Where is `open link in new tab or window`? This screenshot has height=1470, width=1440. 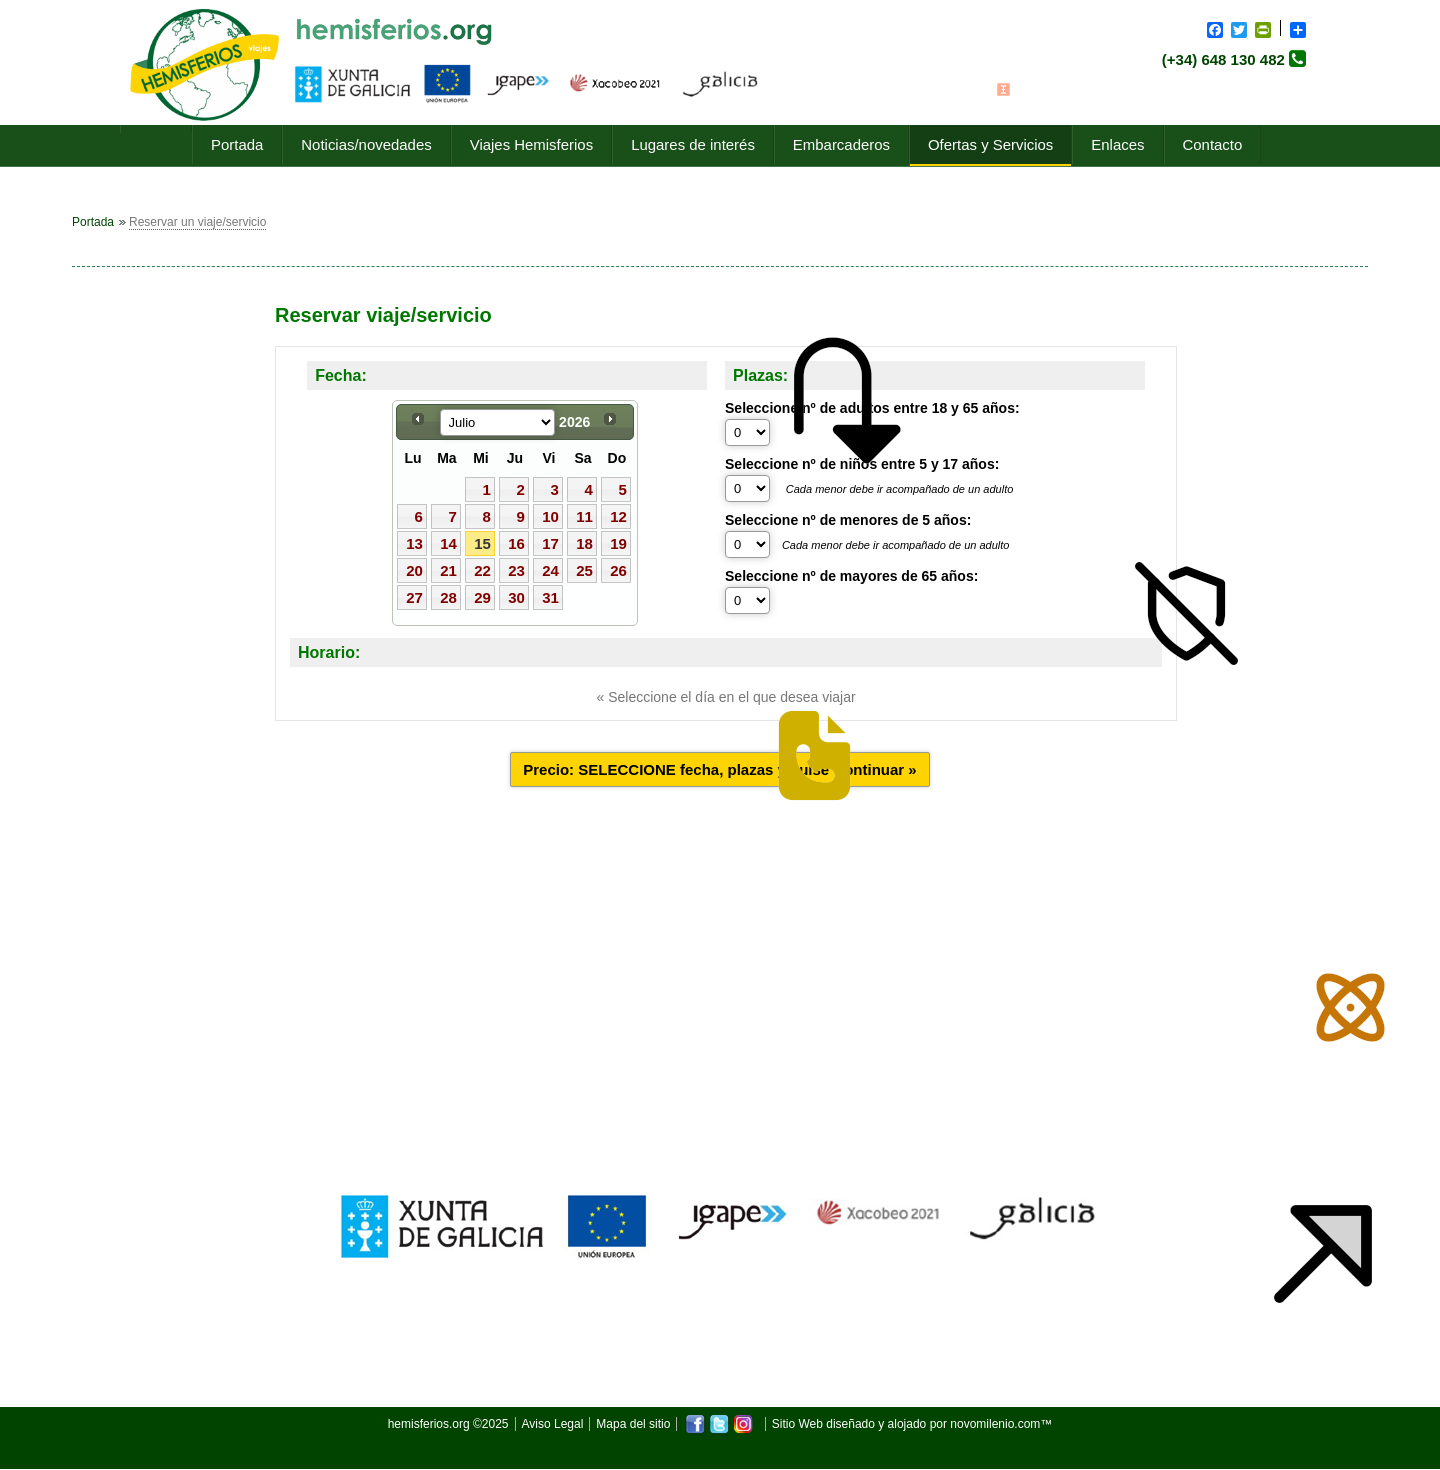
open link in new tab or window is located at coordinates (1323, 1254).